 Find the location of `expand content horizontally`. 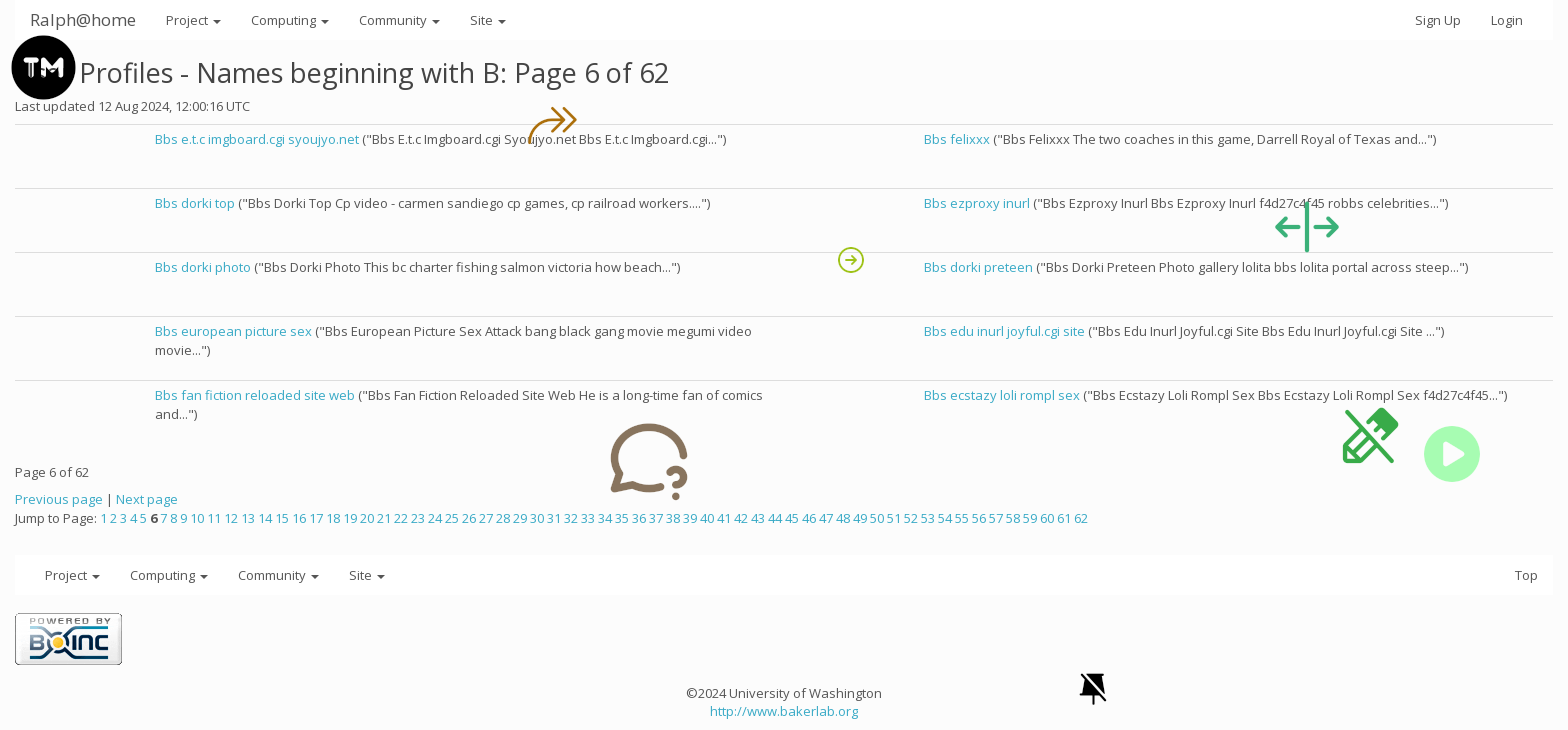

expand content horizontally is located at coordinates (1307, 227).